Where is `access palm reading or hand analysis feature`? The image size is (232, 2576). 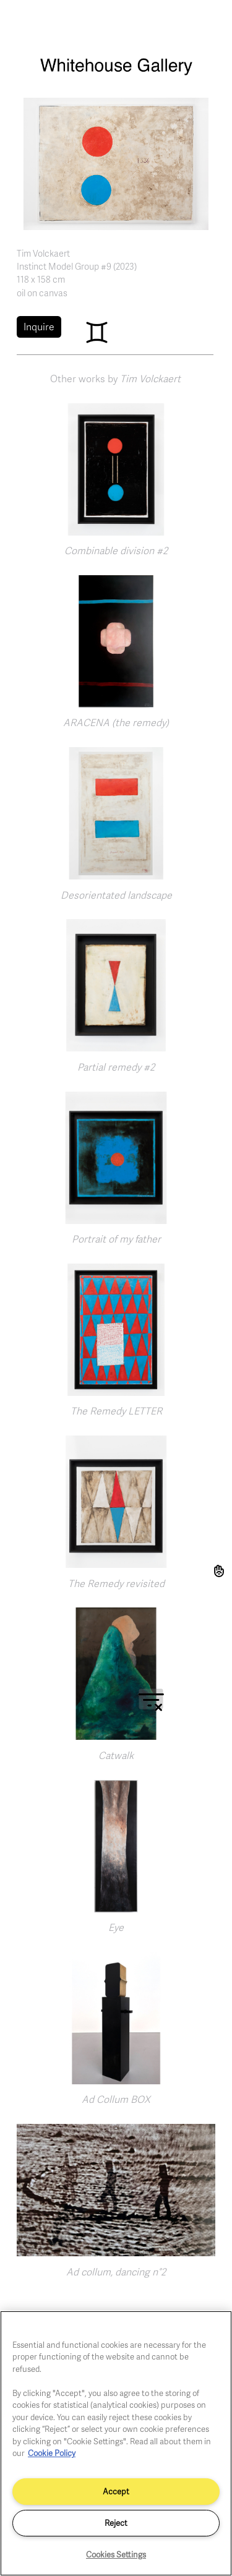 access palm reading or hand analysis feature is located at coordinates (219, 1571).